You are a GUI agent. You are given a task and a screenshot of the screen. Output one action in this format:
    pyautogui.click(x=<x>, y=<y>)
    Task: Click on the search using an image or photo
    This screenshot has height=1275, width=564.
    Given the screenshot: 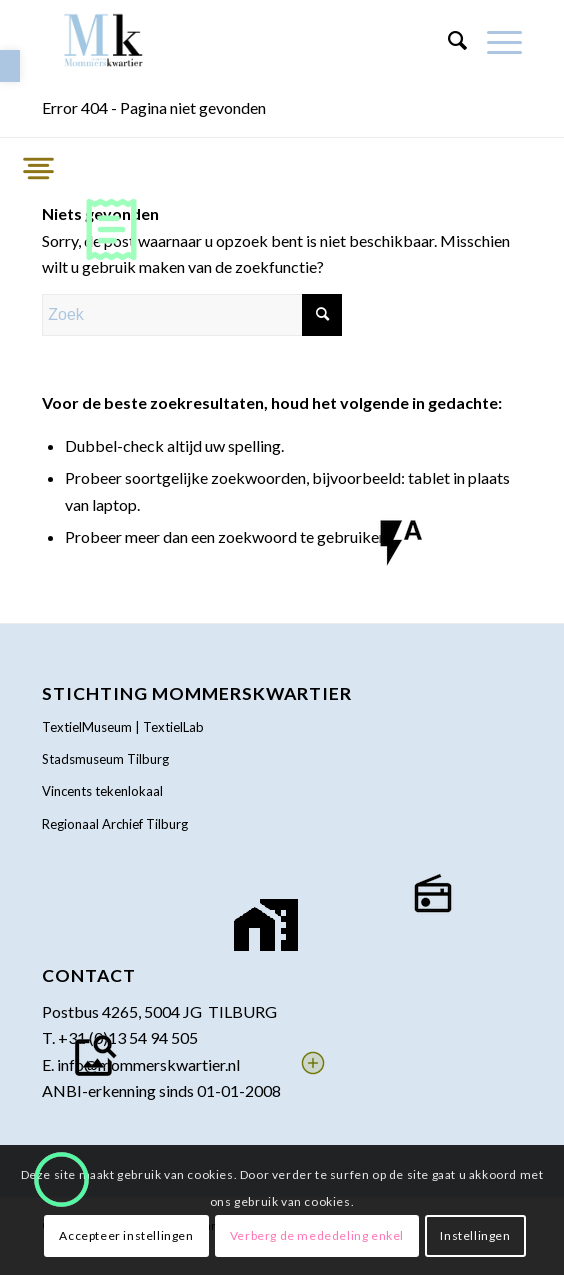 What is the action you would take?
    pyautogui.click(x=95, y=1055)
    